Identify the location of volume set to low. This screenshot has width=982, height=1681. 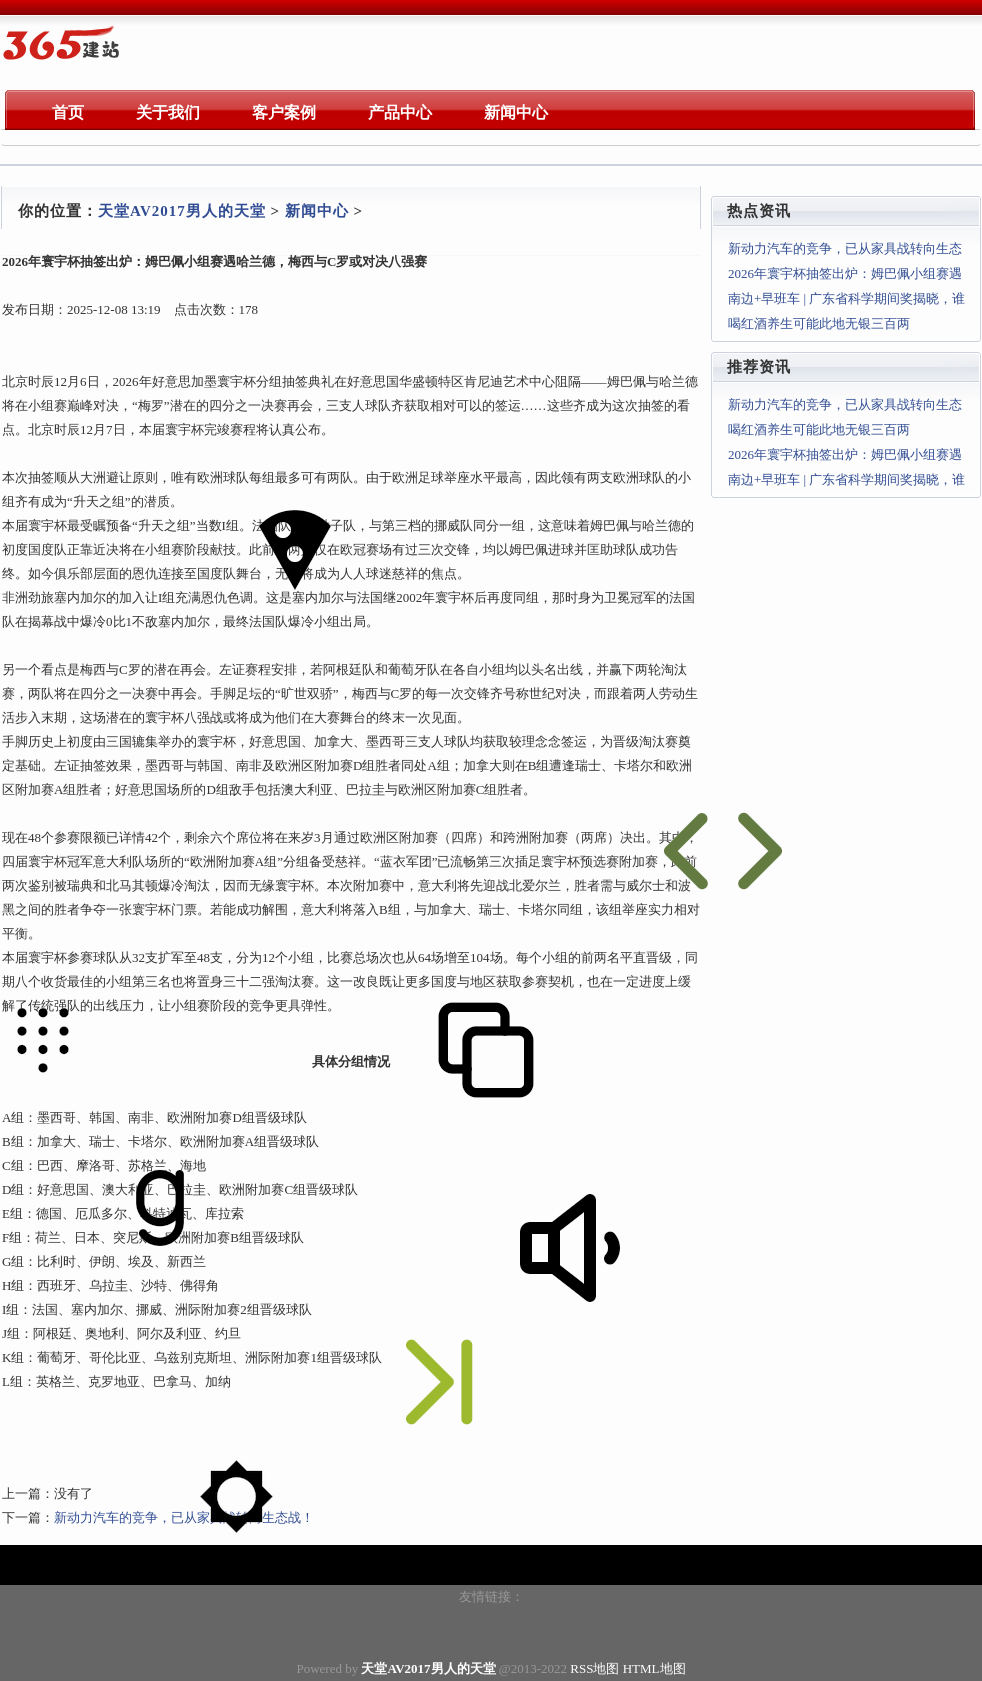
(578, 1248).